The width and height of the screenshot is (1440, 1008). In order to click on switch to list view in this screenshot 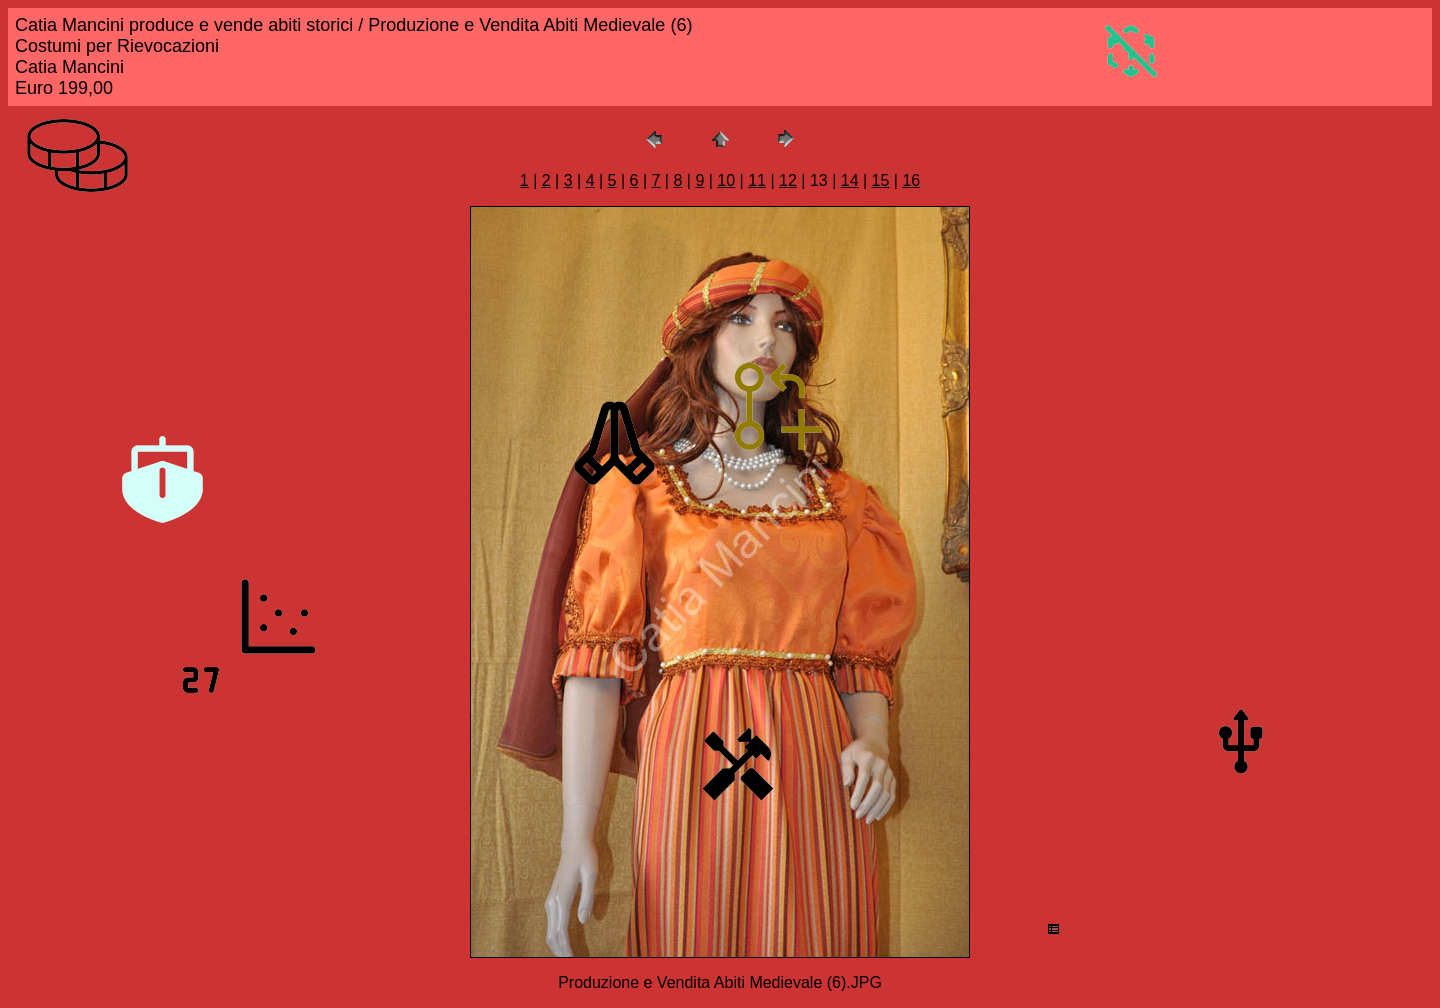, I will do `click(1054, 929)`.